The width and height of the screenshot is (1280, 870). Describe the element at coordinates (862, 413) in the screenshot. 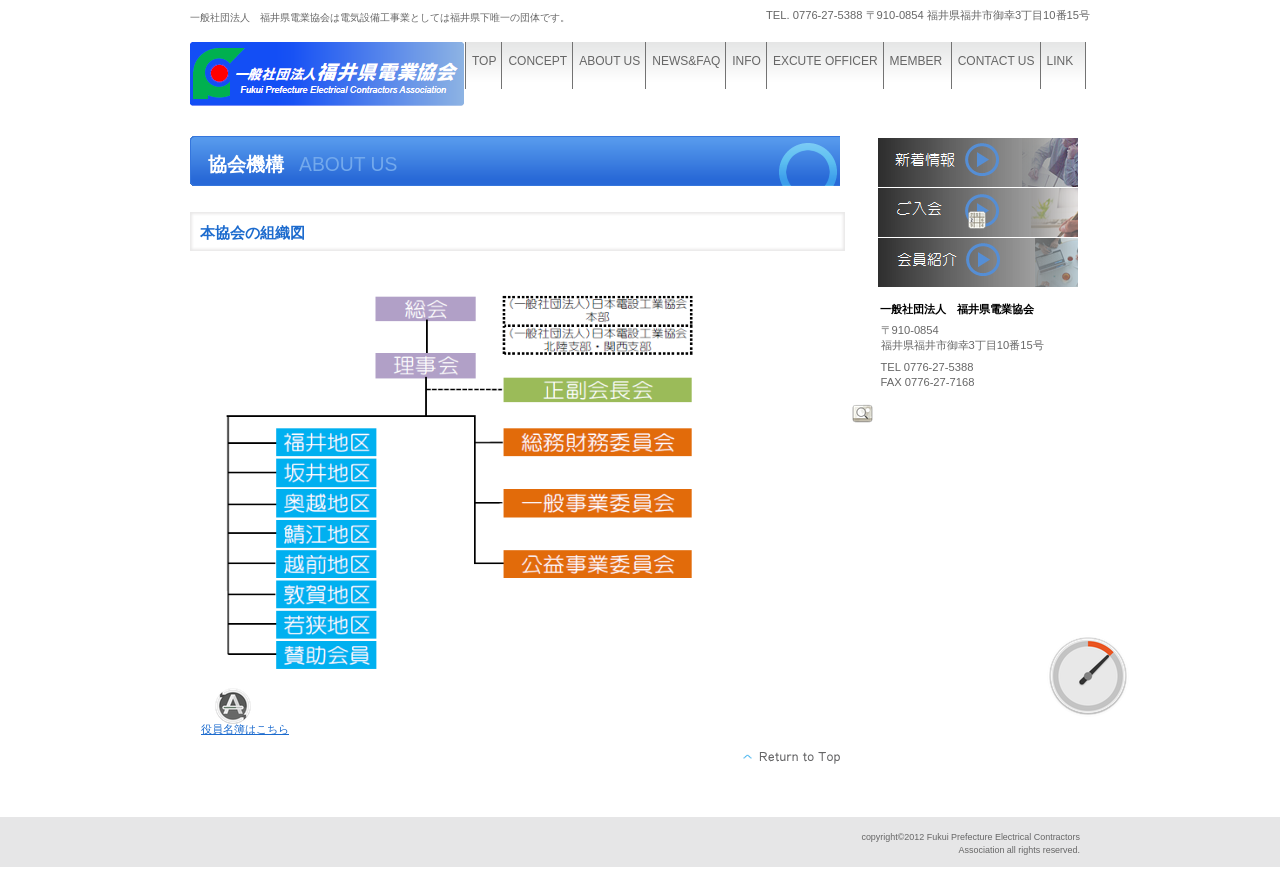

I see `open the photo viewer application` at that location.